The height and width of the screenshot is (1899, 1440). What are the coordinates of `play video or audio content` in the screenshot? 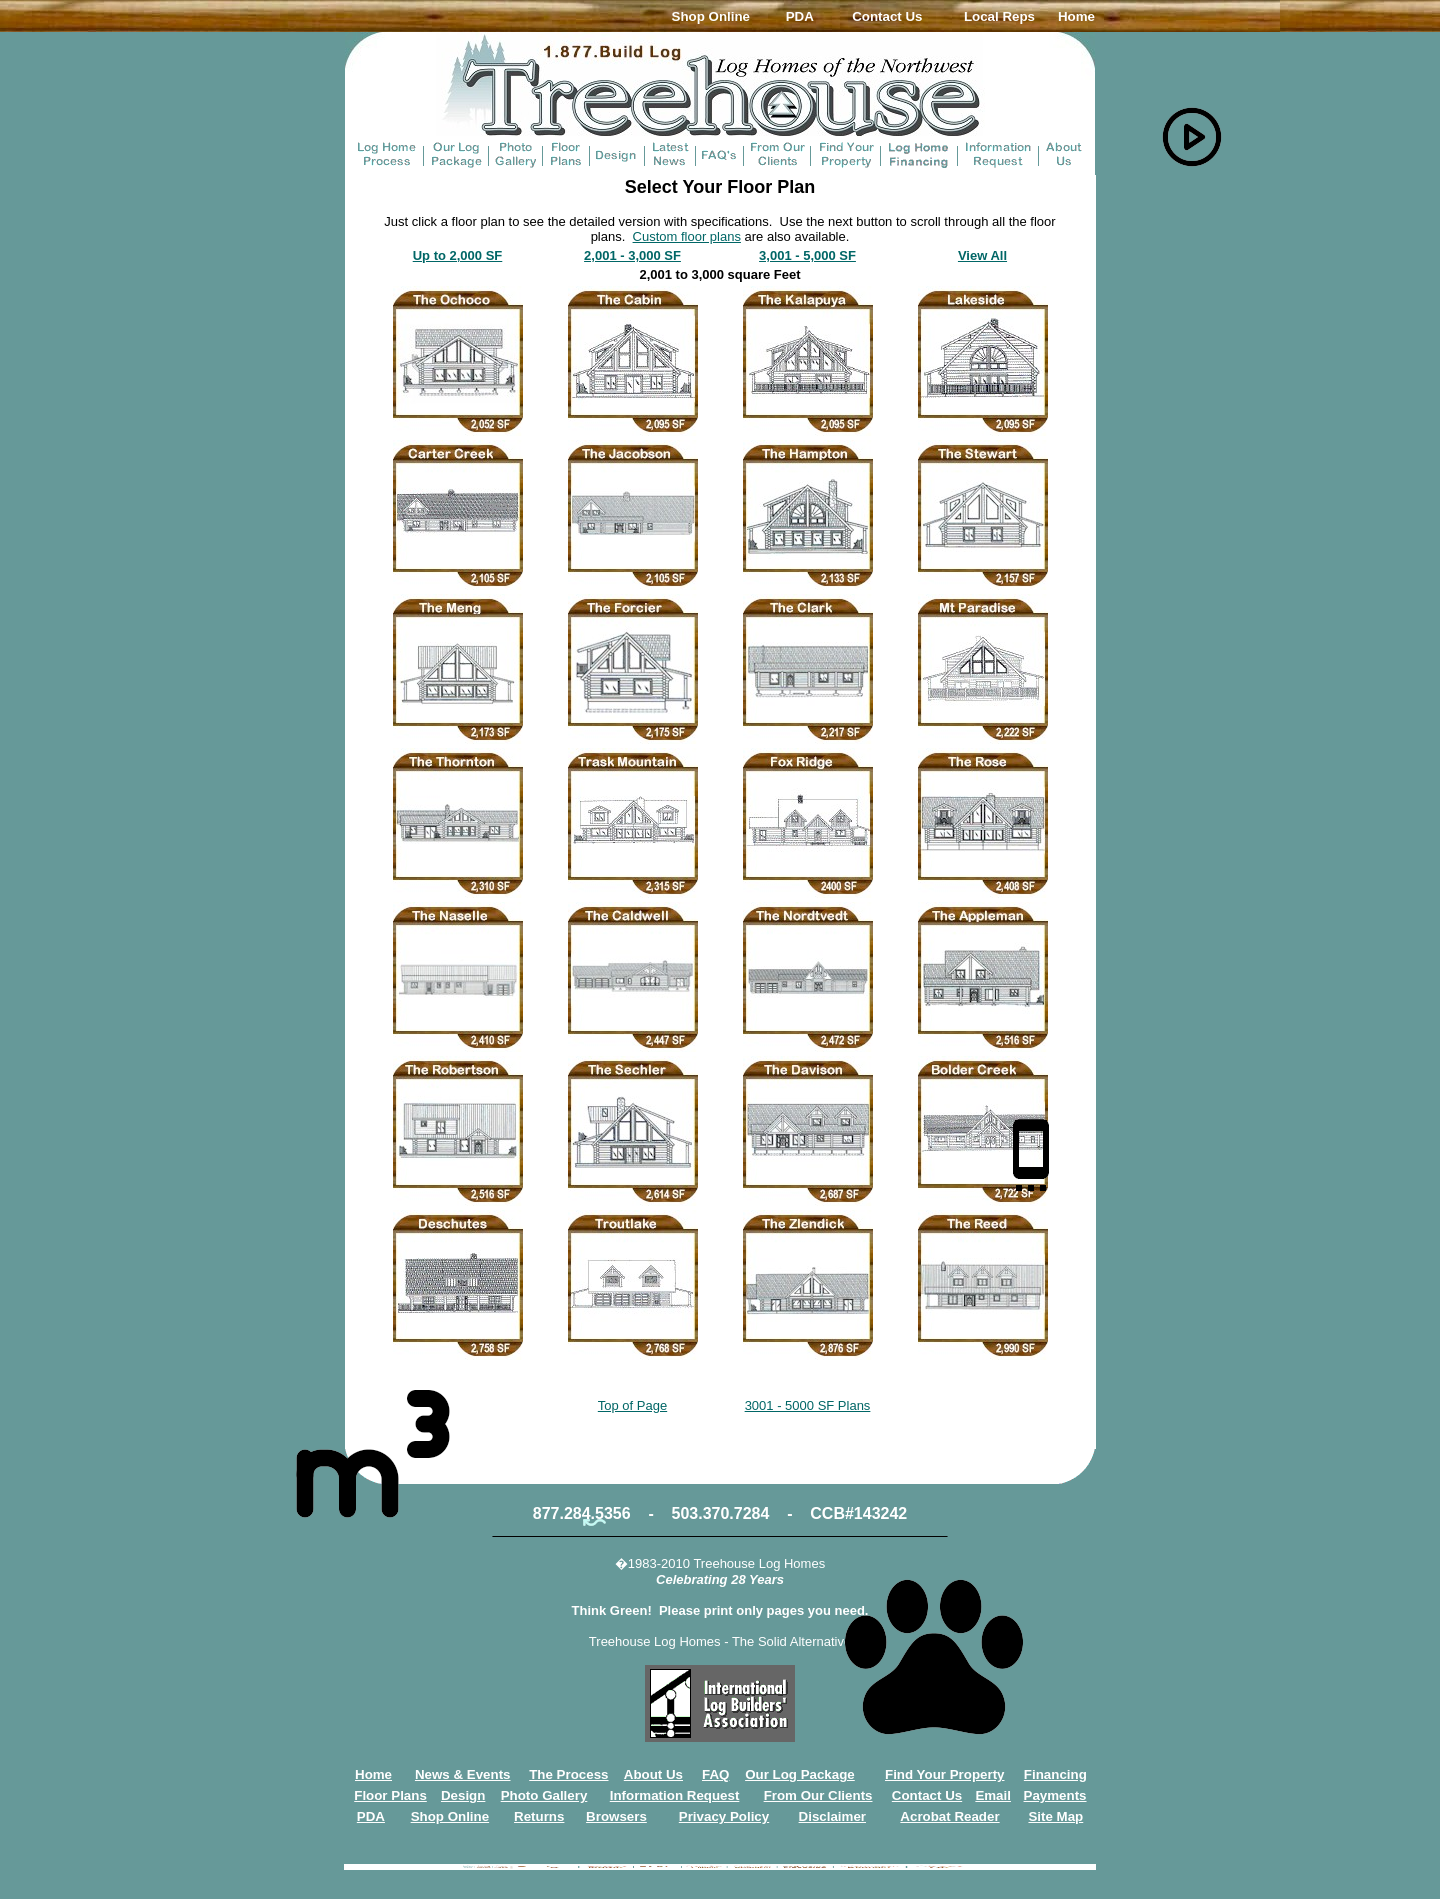 It's located at (1192, 137).